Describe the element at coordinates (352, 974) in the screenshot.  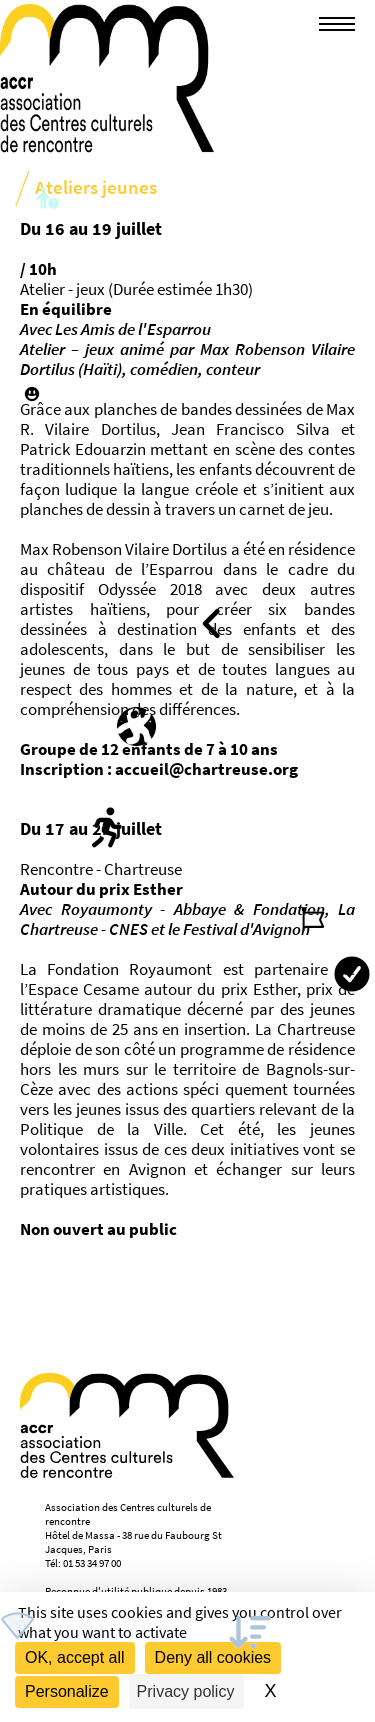
I see `indicates successful completion of an action` at that location.